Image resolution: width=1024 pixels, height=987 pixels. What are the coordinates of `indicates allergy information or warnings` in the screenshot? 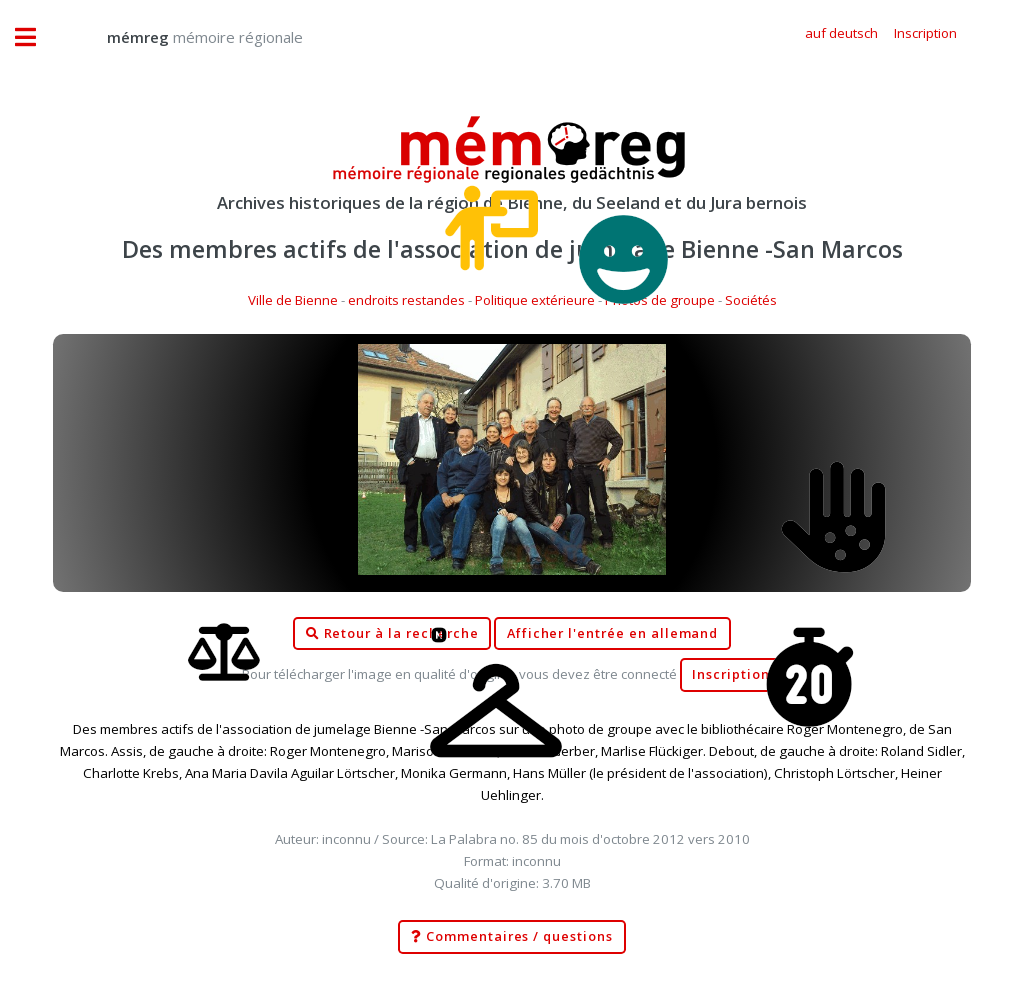 It's located at (837, 517).